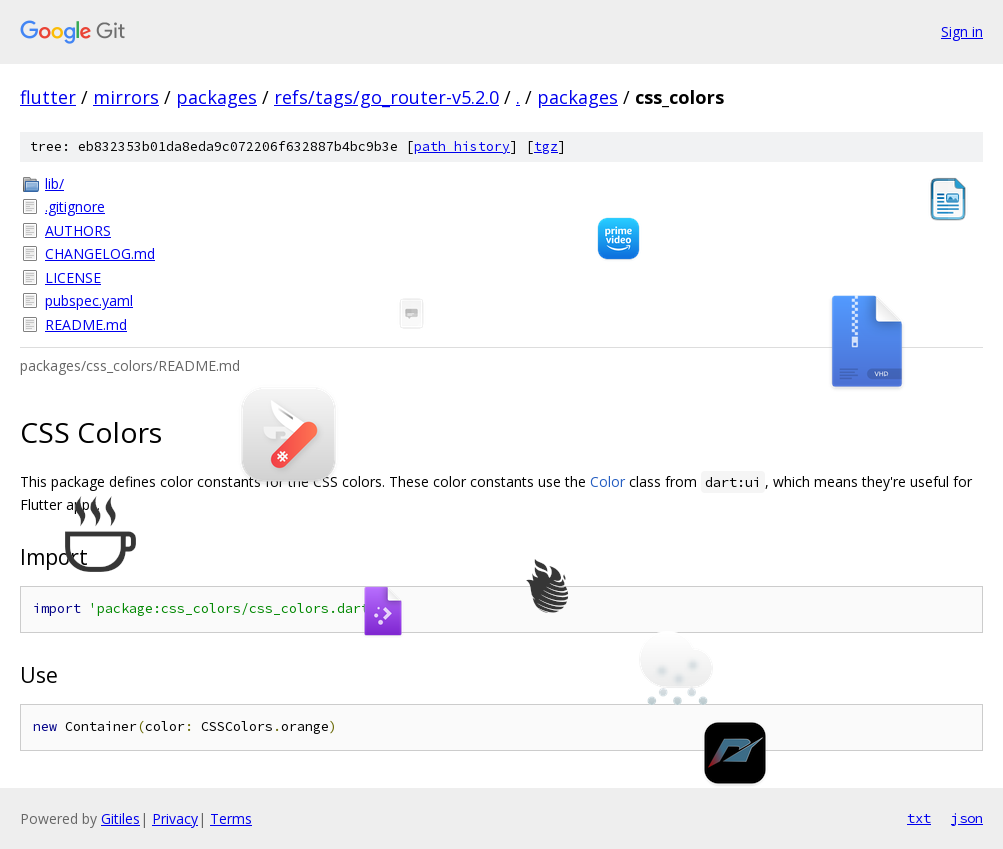  Describe the element at coordinates (100, 536) in the screenshot. I see `caffeine mode is active, preventing sleep` at that location.